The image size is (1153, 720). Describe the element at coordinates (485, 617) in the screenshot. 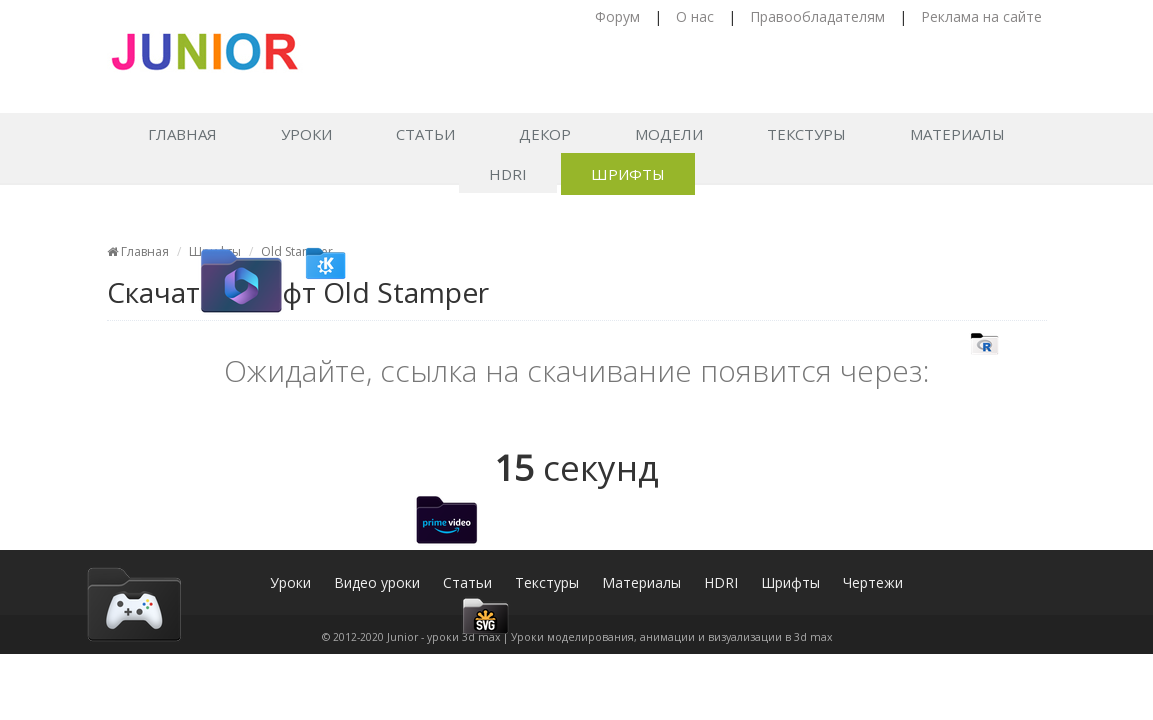

I see `open folder containing svg files` at that location.